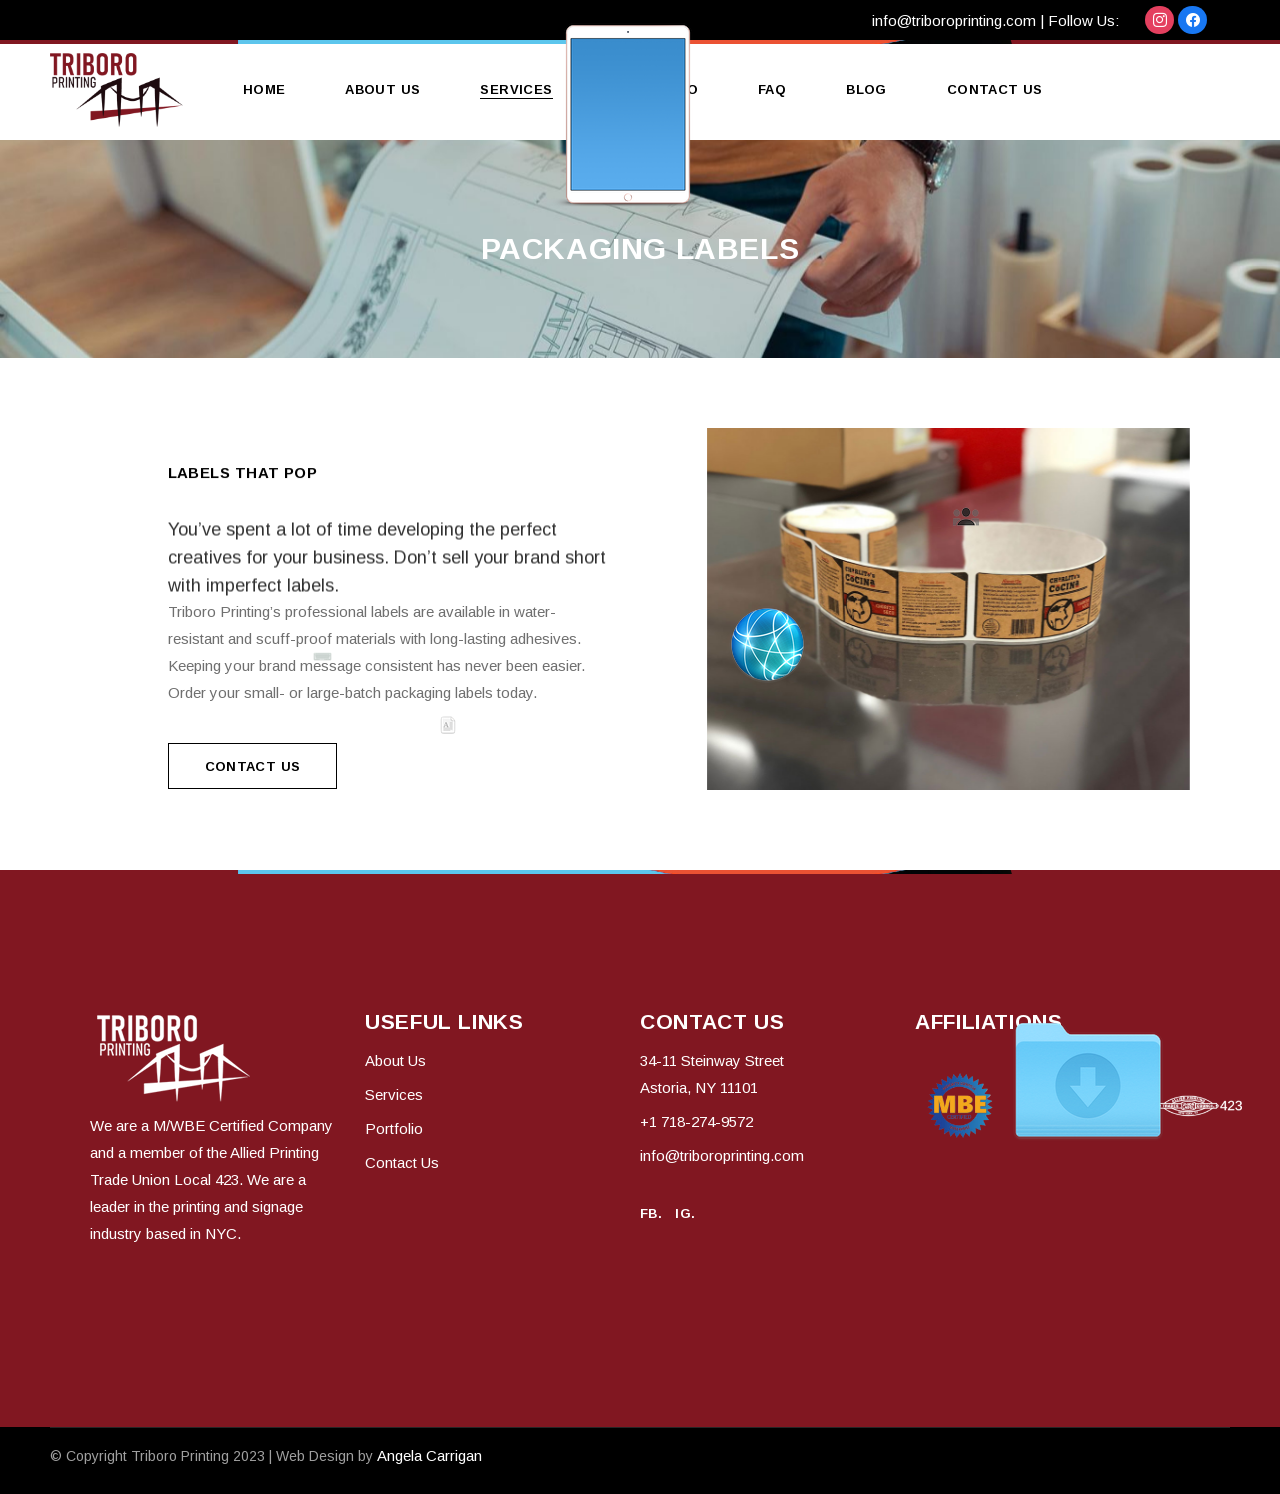  What do you see at coordinates (966, 514) in the screenshot?
I see `indicates shared access with all users` at bounding box center [966, 514].